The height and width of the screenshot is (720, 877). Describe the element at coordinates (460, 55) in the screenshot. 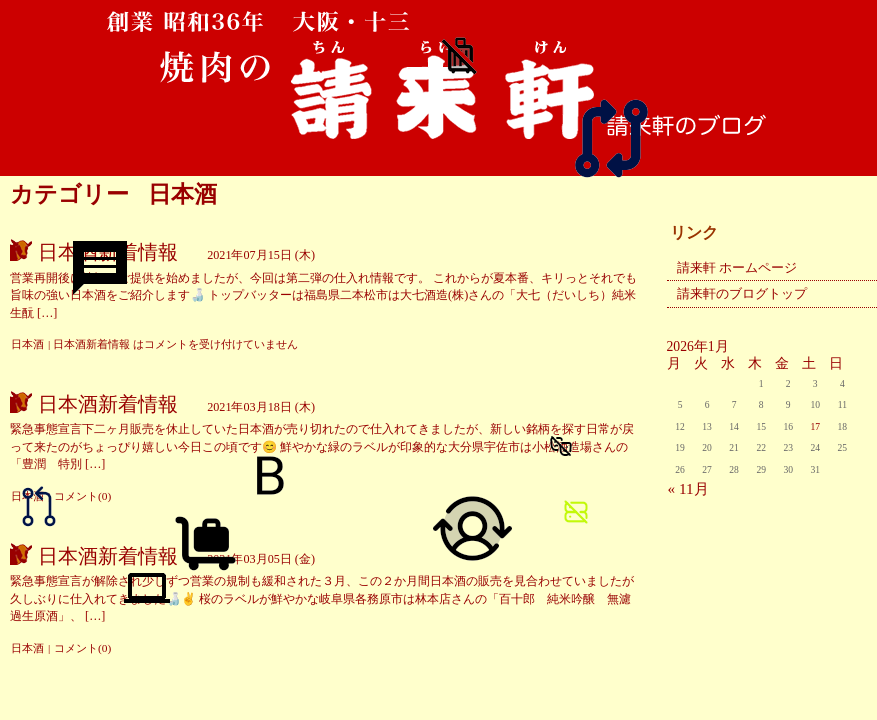

I see `no luggage allowed in this area` at that location.